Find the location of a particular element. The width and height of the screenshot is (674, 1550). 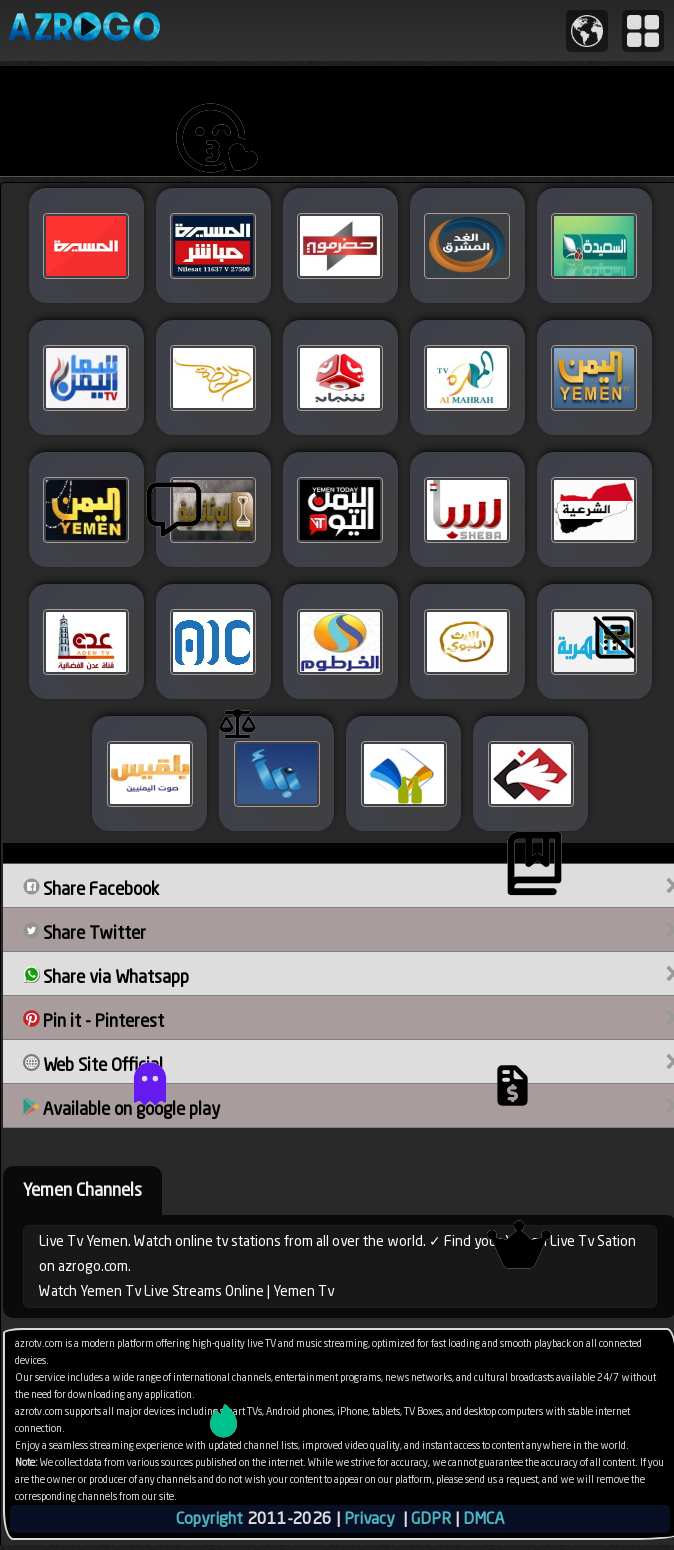

select safety vest or protective gear is located at coordinates (410, 790).